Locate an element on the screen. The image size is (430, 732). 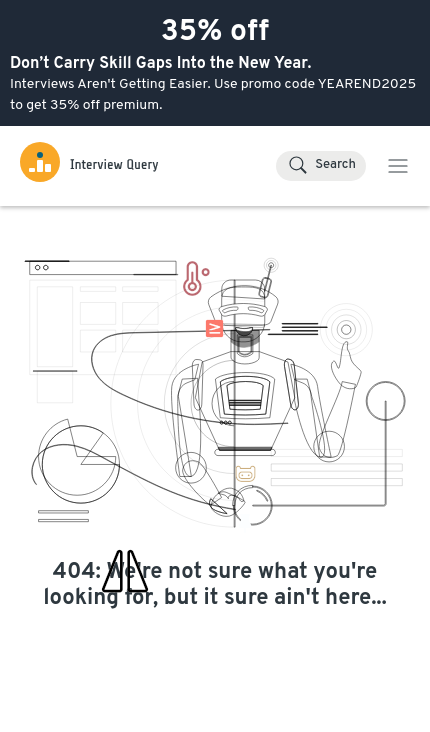
flip image horizontally is located at coordinates (125, 573).